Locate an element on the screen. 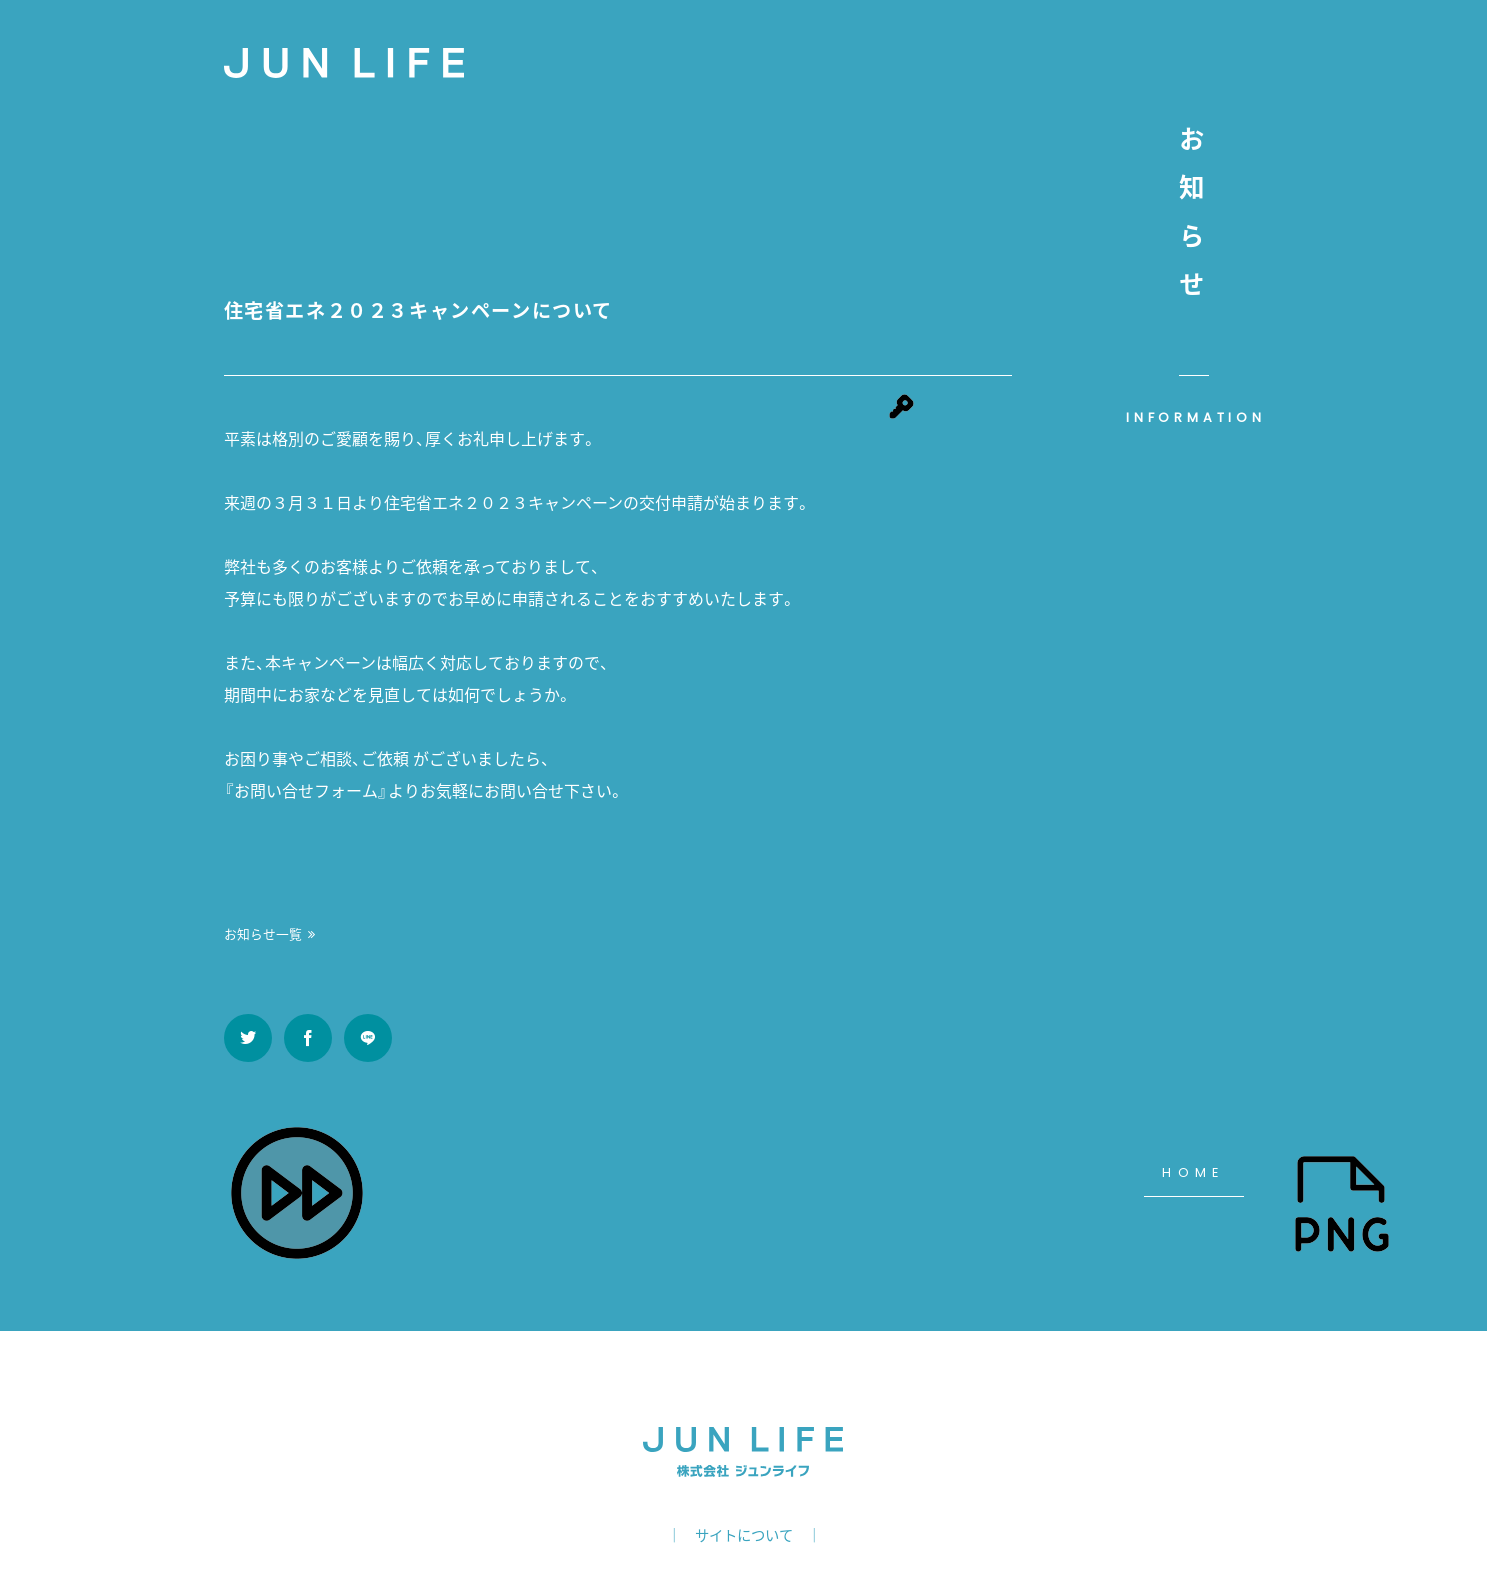 Image resolution: width=1487 pixels, height=1570 pixels. access security or login settings is located at coordinates (901, 406).